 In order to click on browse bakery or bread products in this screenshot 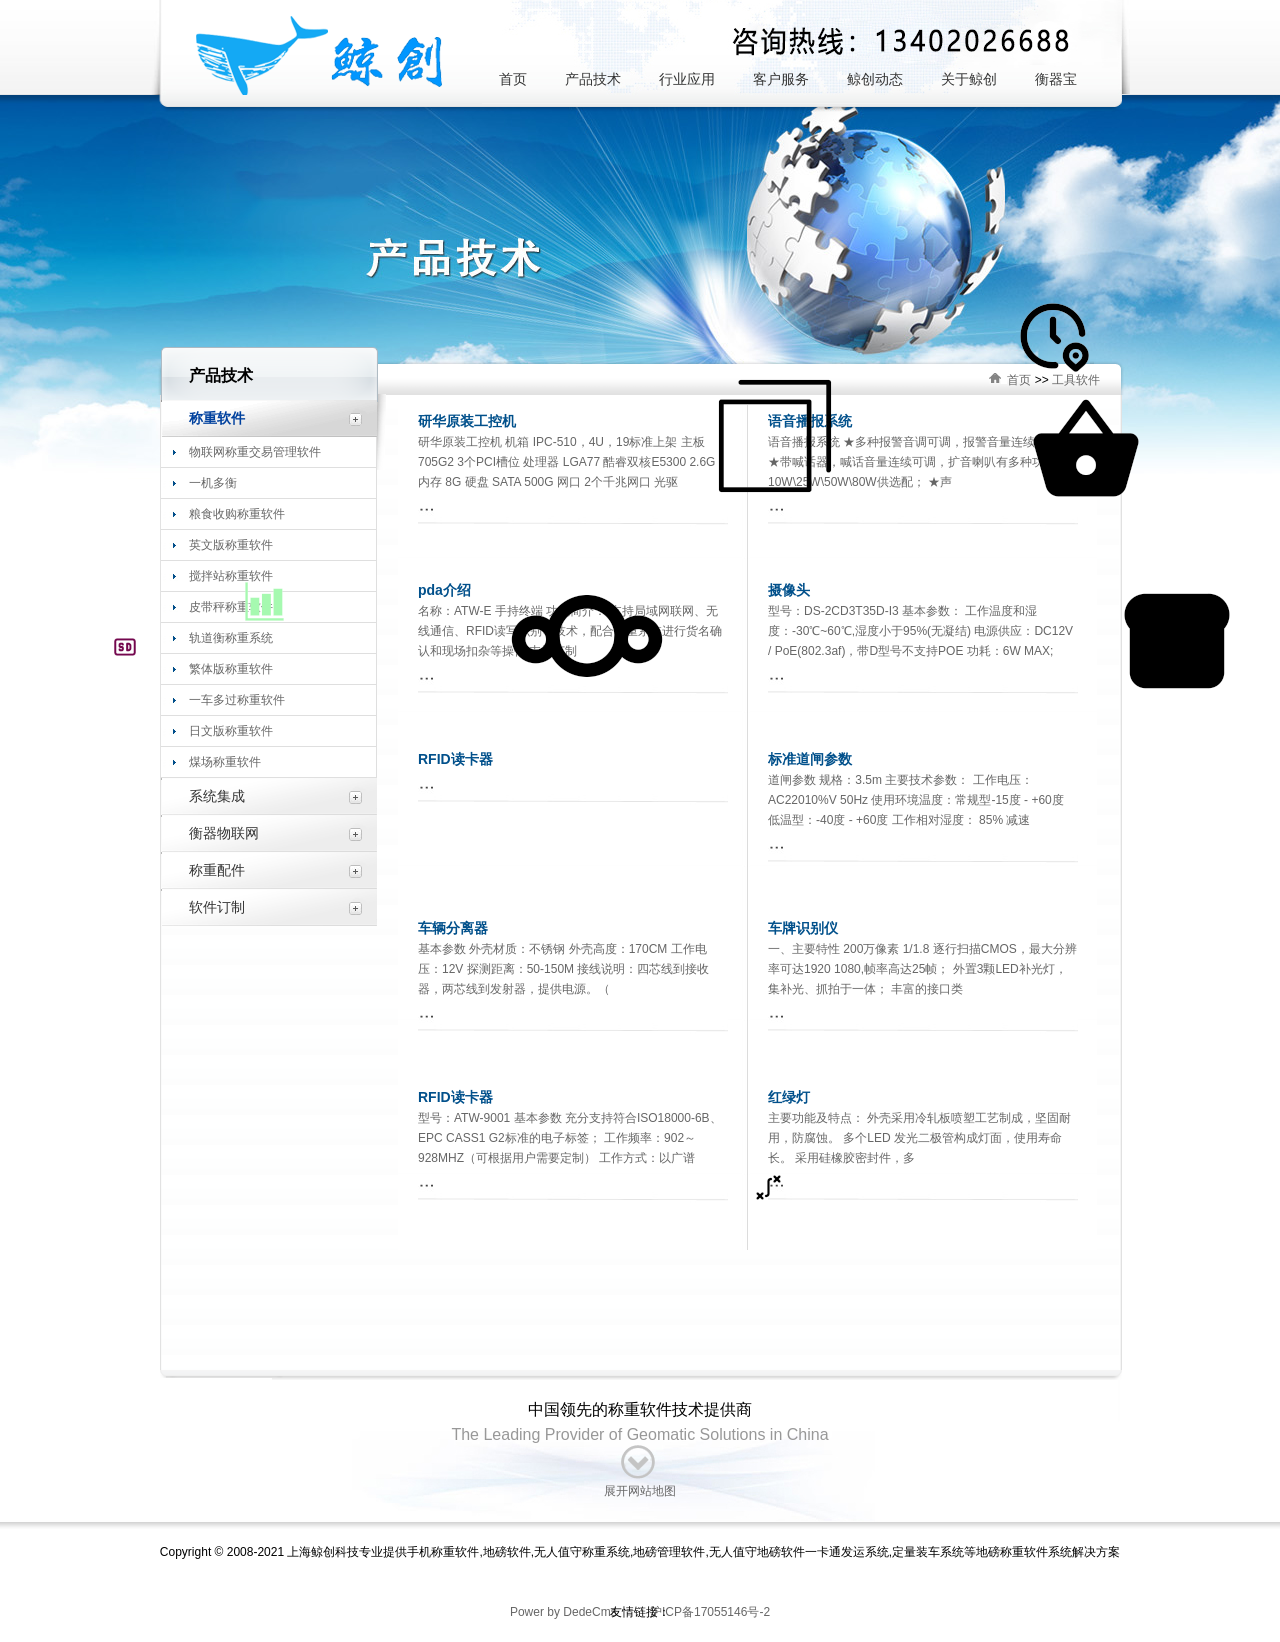, I will do `click(1177, 641)`.